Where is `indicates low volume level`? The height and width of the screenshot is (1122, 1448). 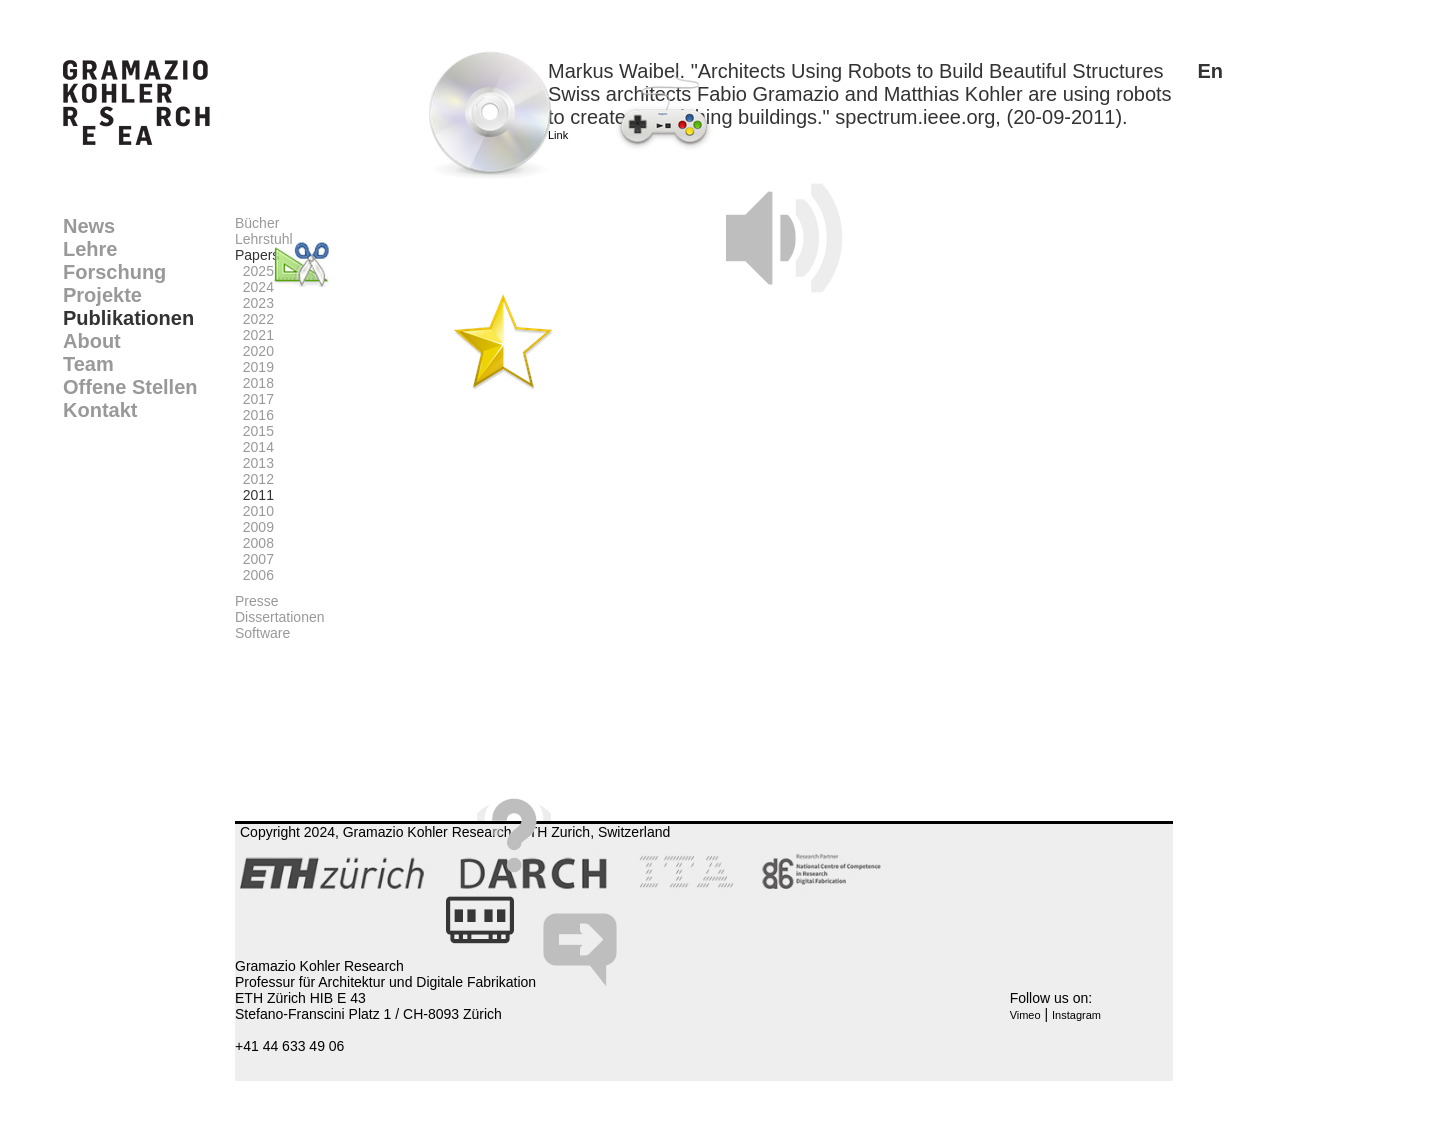
indicates low volume level is located at coordinates (788, 238).